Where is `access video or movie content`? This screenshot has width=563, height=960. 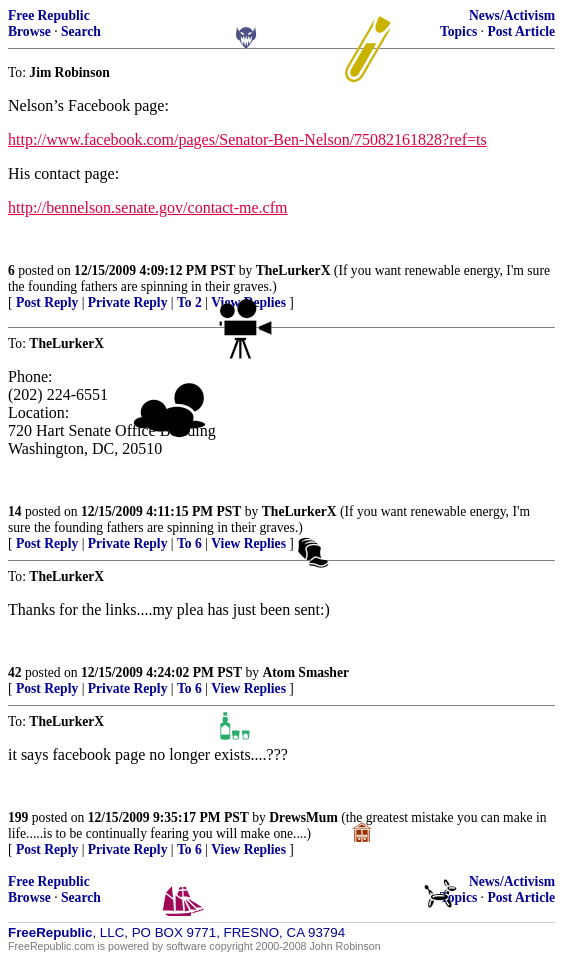
access video or movie content is located at coordinates (245, 326).